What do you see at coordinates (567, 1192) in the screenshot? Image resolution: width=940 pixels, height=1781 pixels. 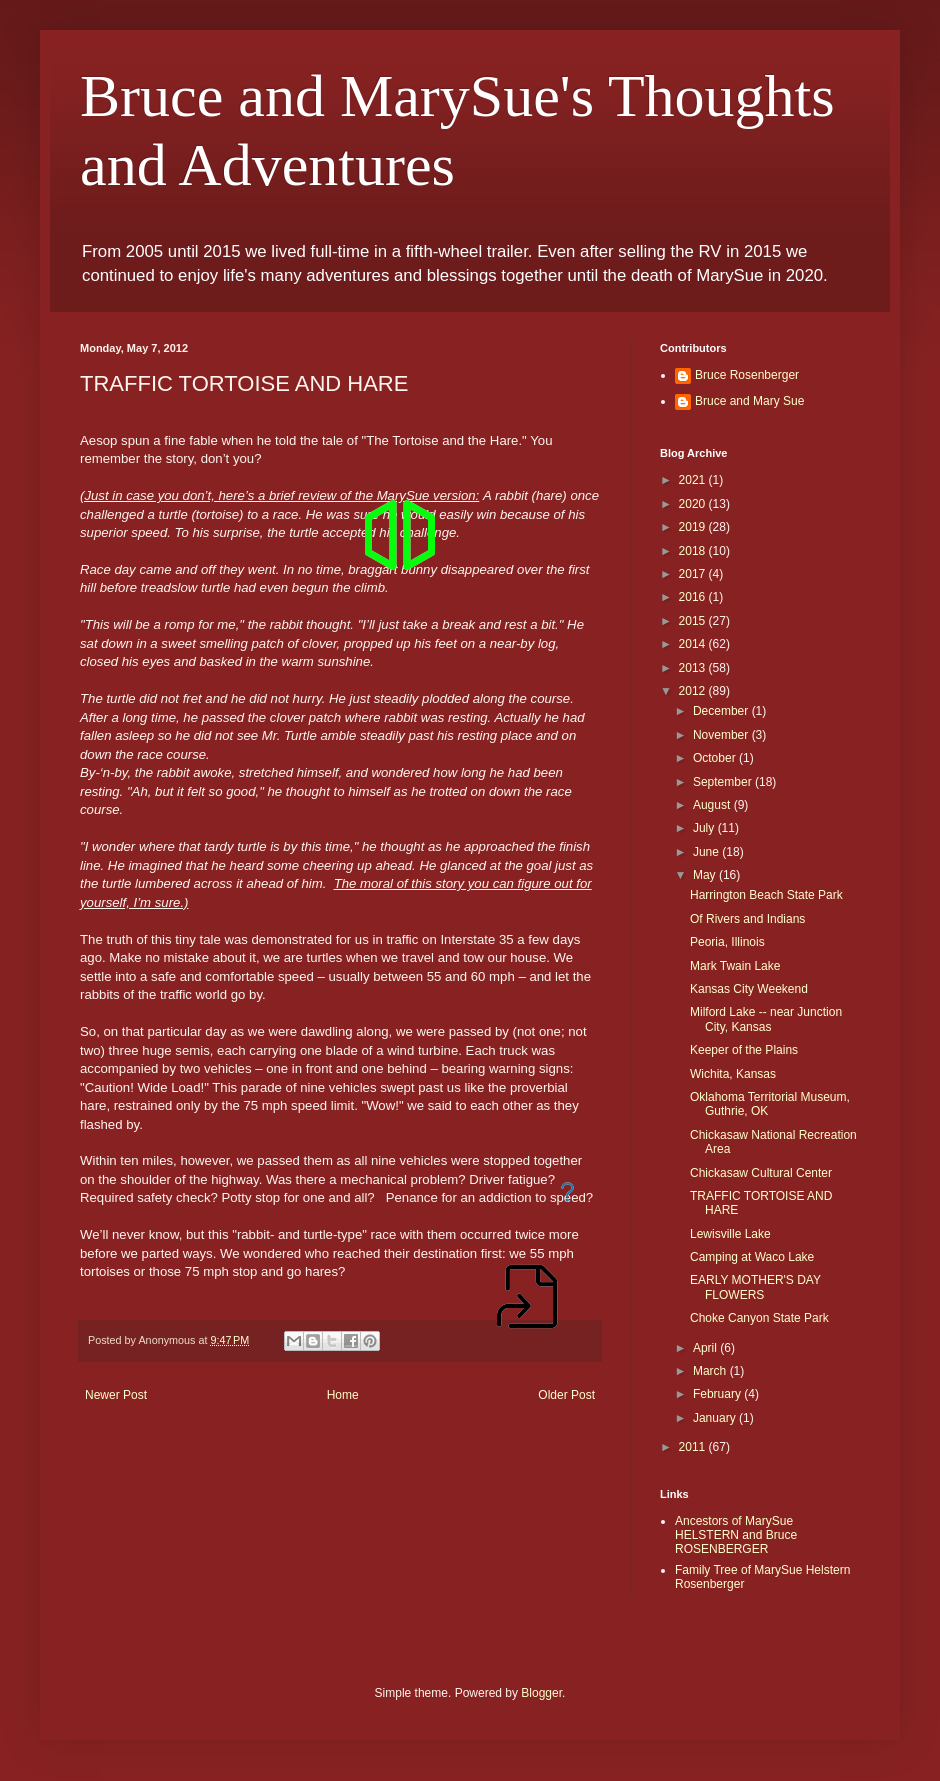 I see `access help or support options` at bounding box center [567, 1192].